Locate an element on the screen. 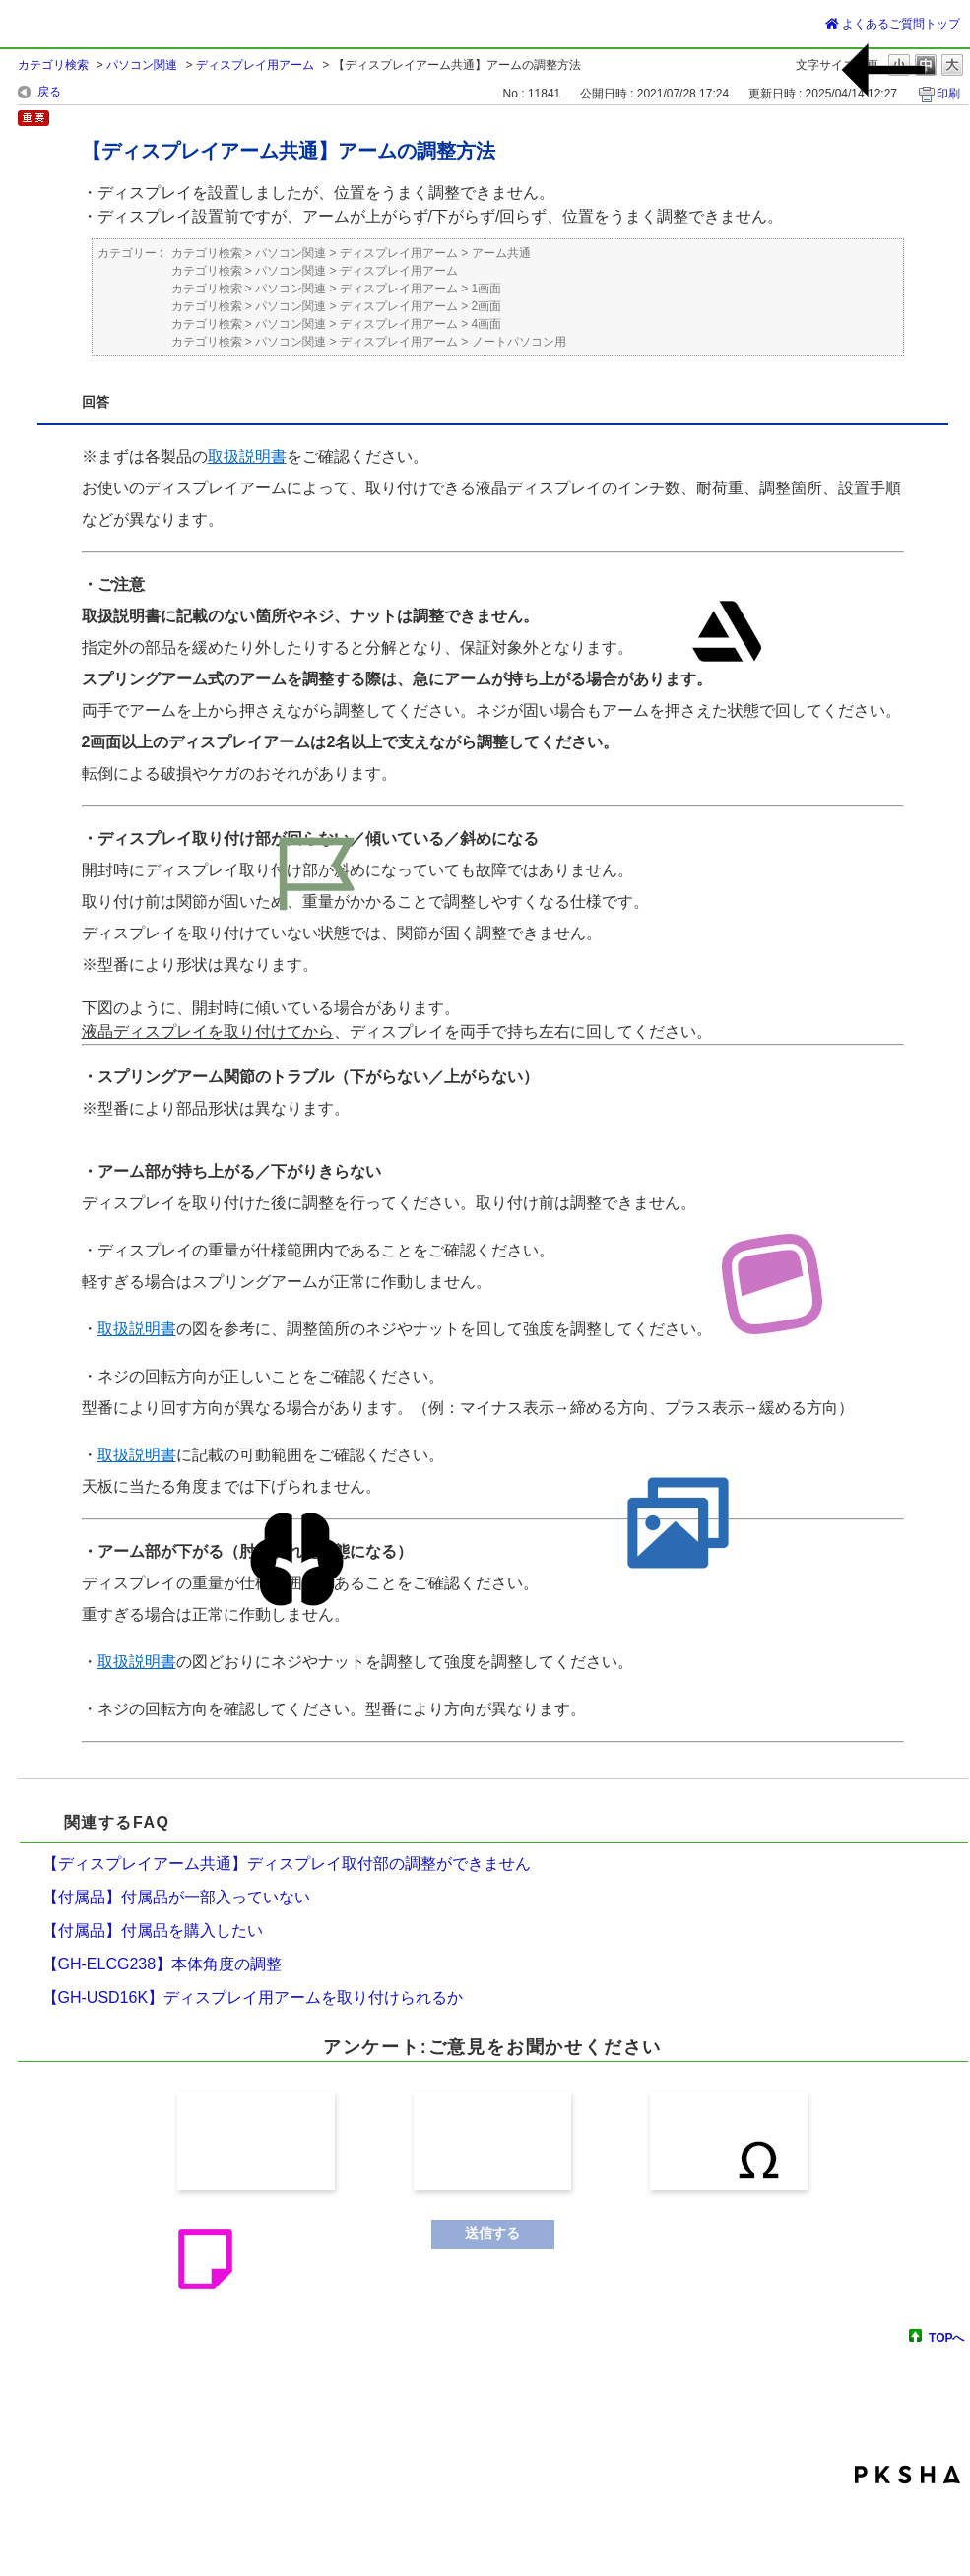 The height and width of the screenshot is (2576, 970). insert omega symbol in text editor is located at coordinates (758, 2160).